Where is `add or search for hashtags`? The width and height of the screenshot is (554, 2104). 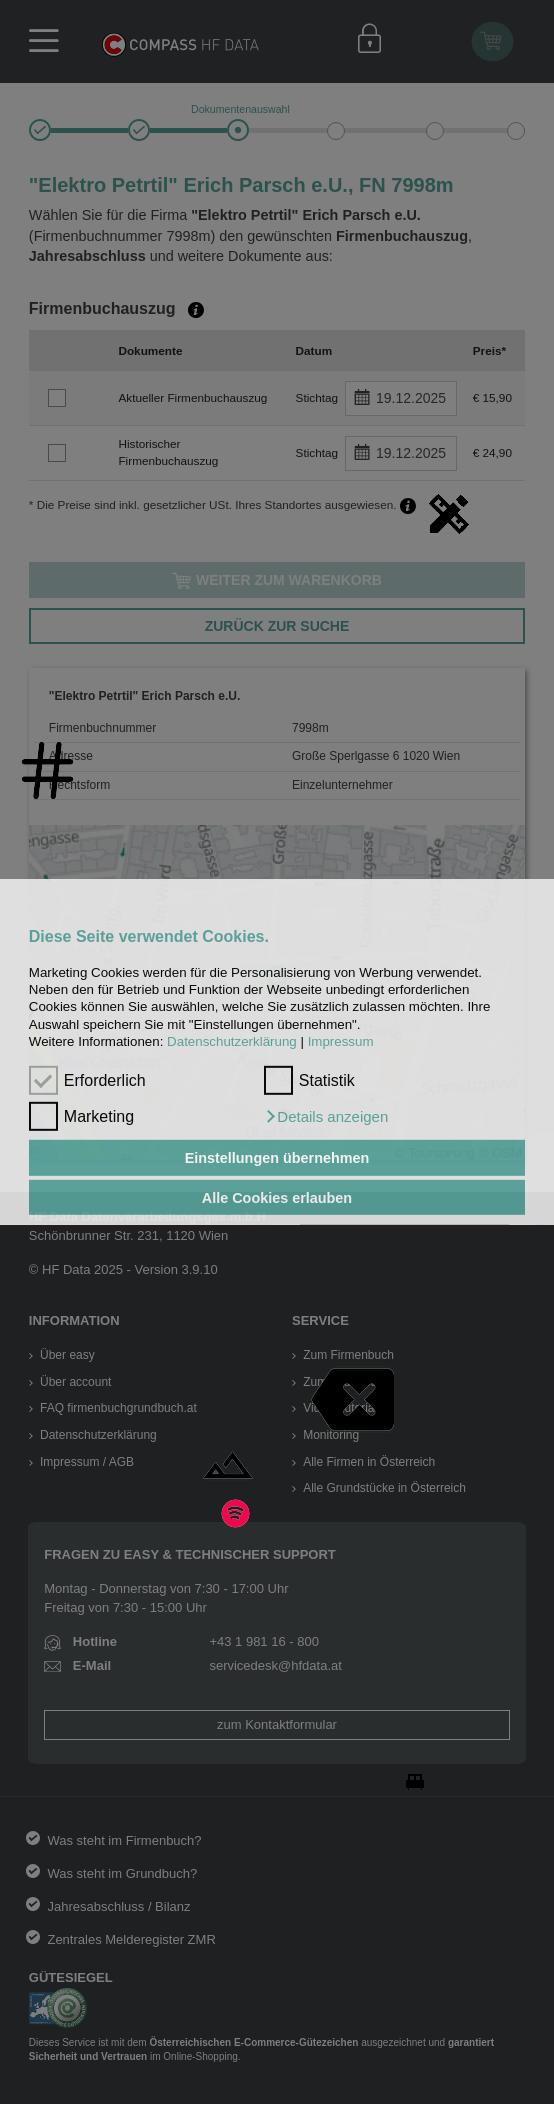
add or search for hashtags is located at coordinates (47, 770).